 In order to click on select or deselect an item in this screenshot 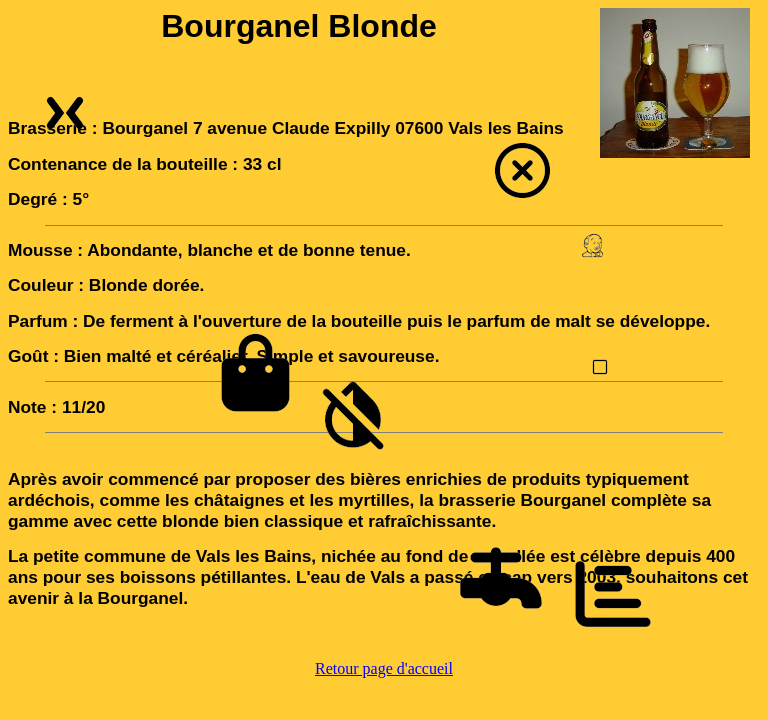, I will do `click(600, 367)`.